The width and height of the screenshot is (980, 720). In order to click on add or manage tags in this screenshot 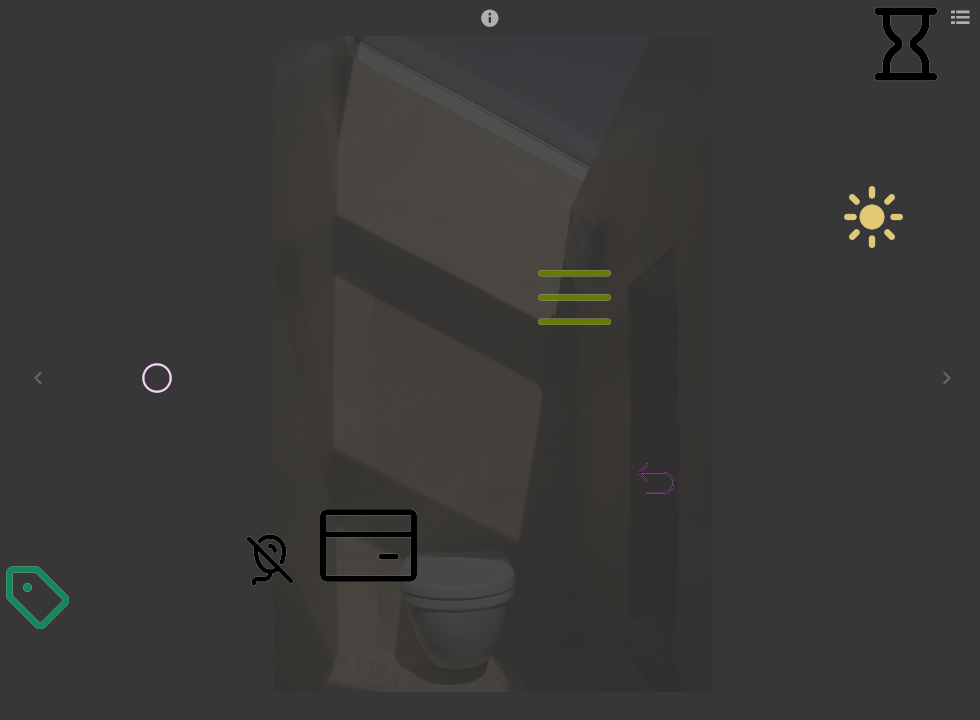, I will do `click(36, 596)`.